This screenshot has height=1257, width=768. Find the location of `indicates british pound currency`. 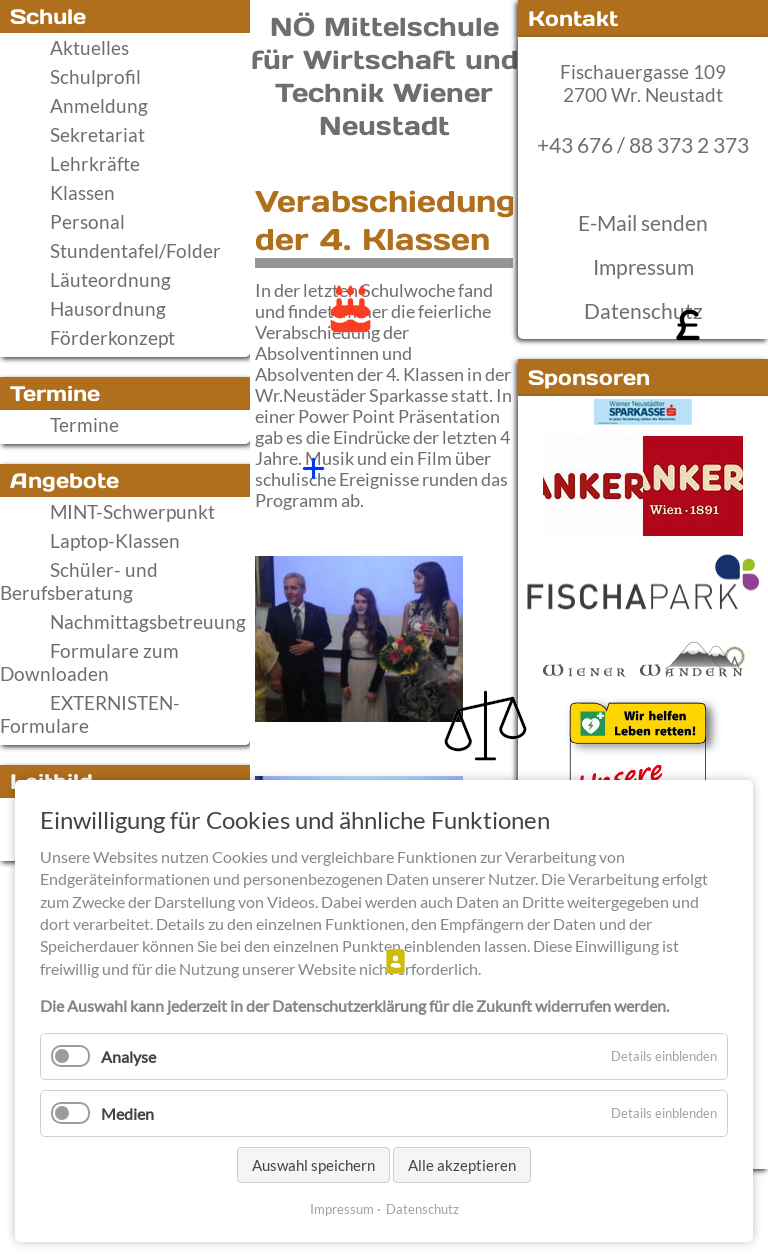

indicates british pound currency is located at coordinates (688, 324).